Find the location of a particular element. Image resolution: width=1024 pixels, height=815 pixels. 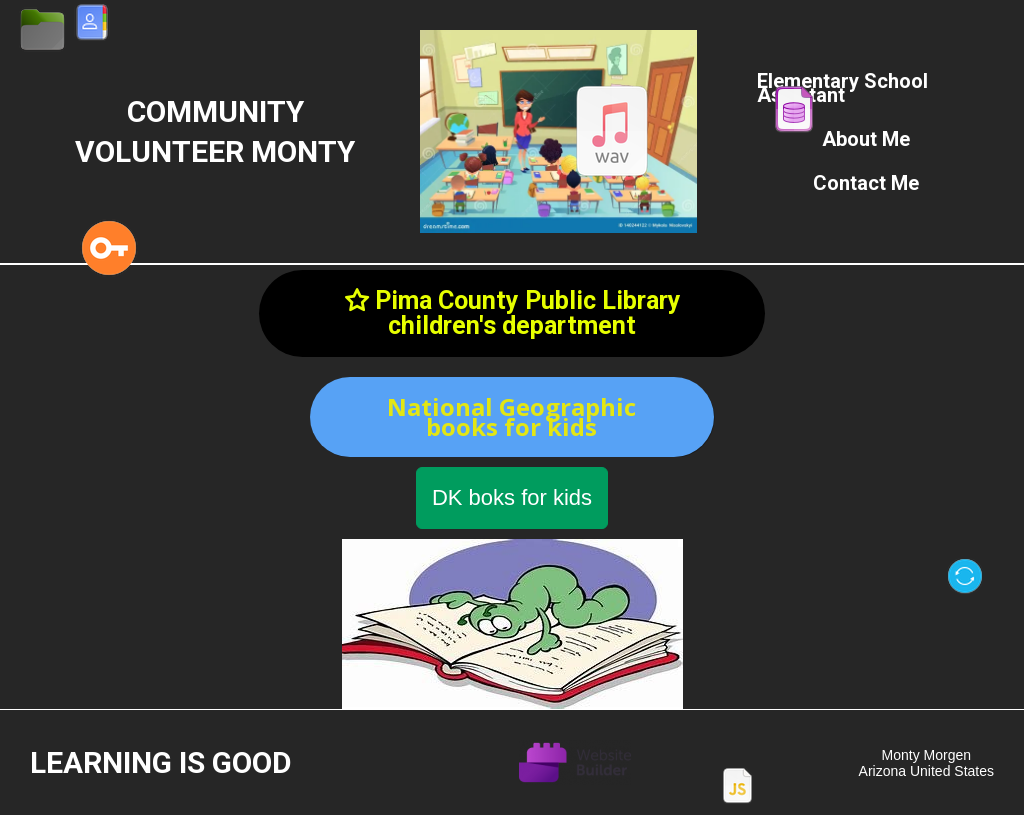

dropbox is currently syncing files is located at coordinates (965, 576).